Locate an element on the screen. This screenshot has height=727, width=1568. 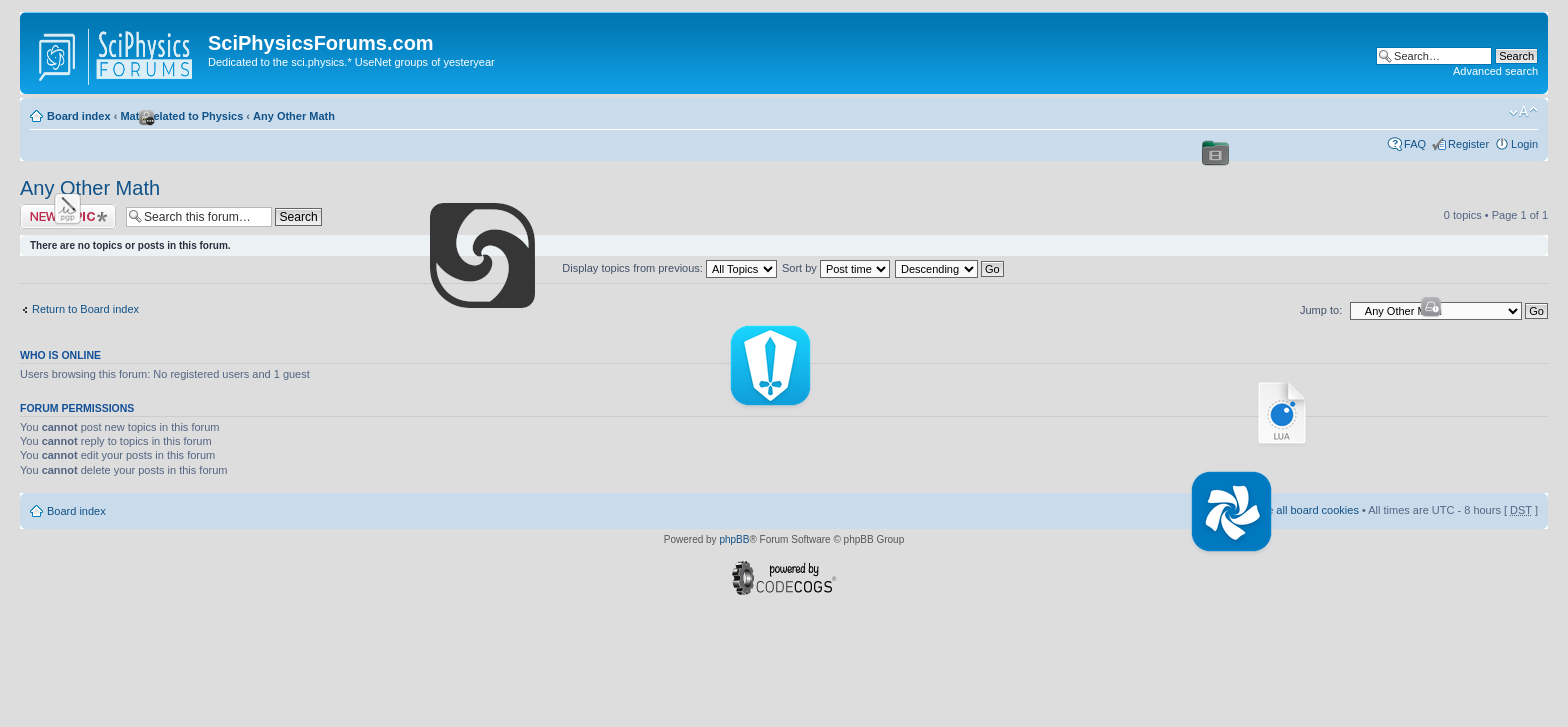
view notifications for connected devices is located at coordinates (1431, 307).